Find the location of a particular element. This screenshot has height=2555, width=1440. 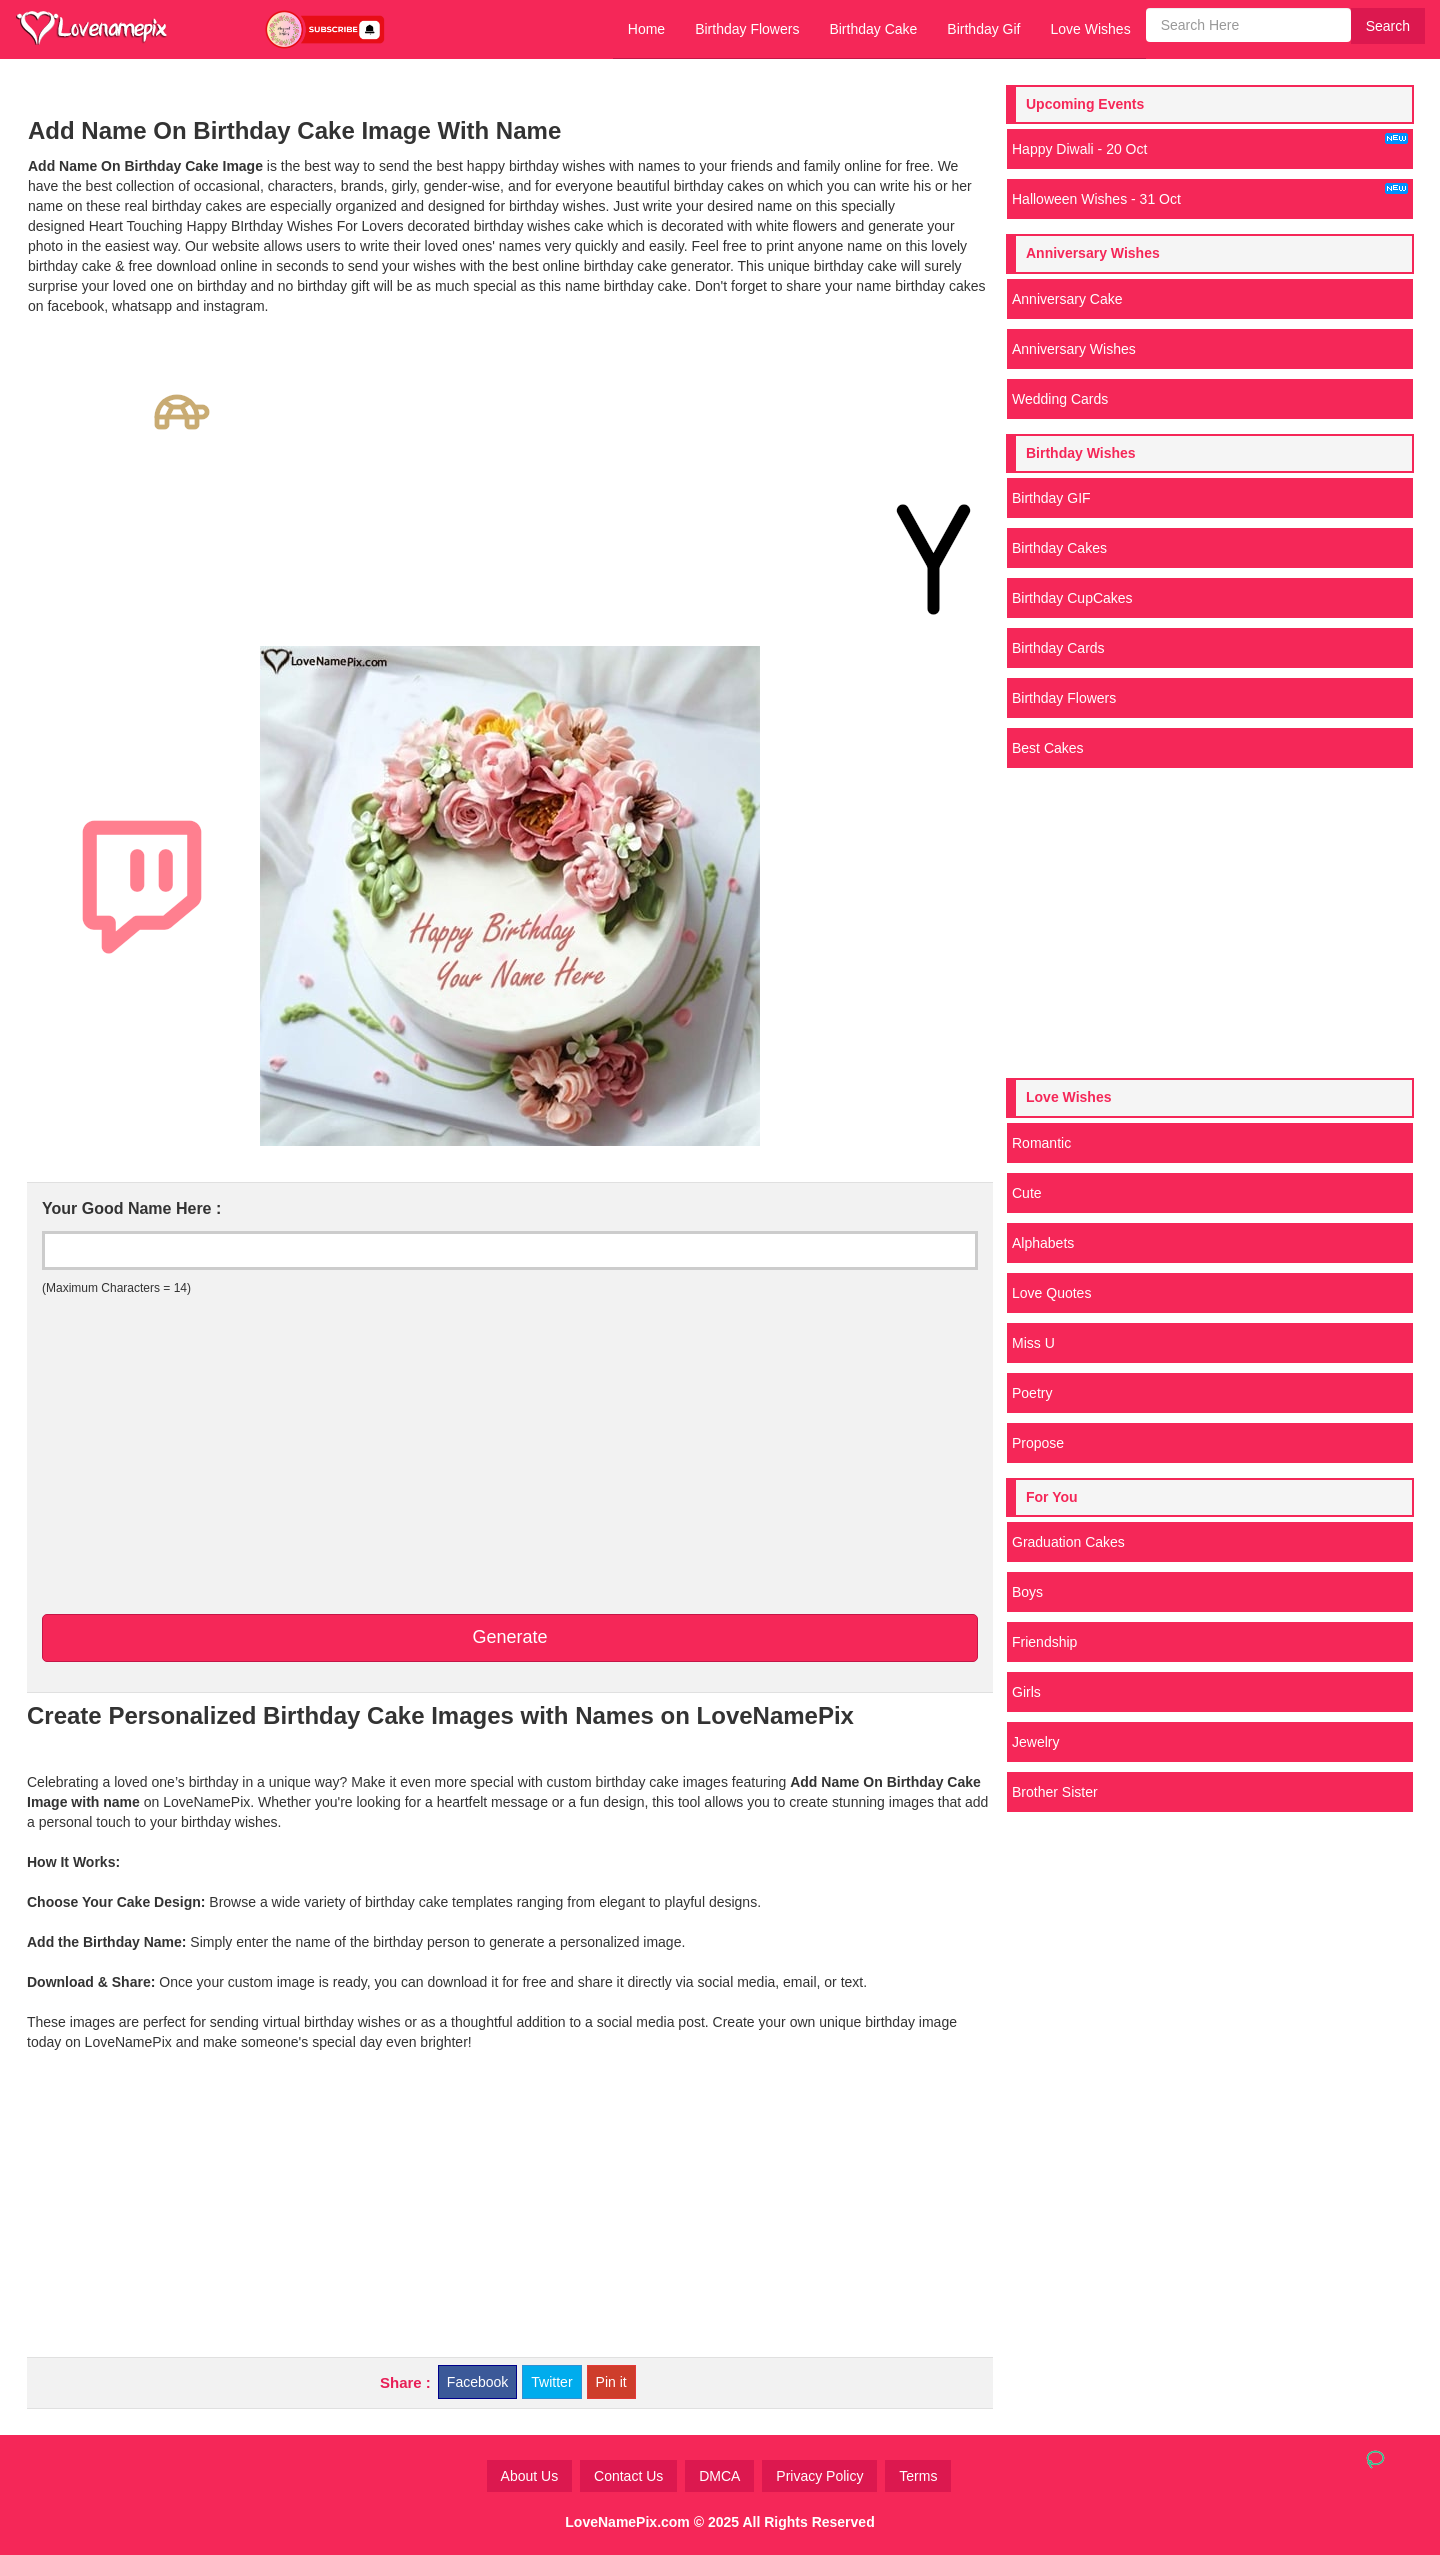

indicates slow loading or processing speed is located at coordinates (182, 412).